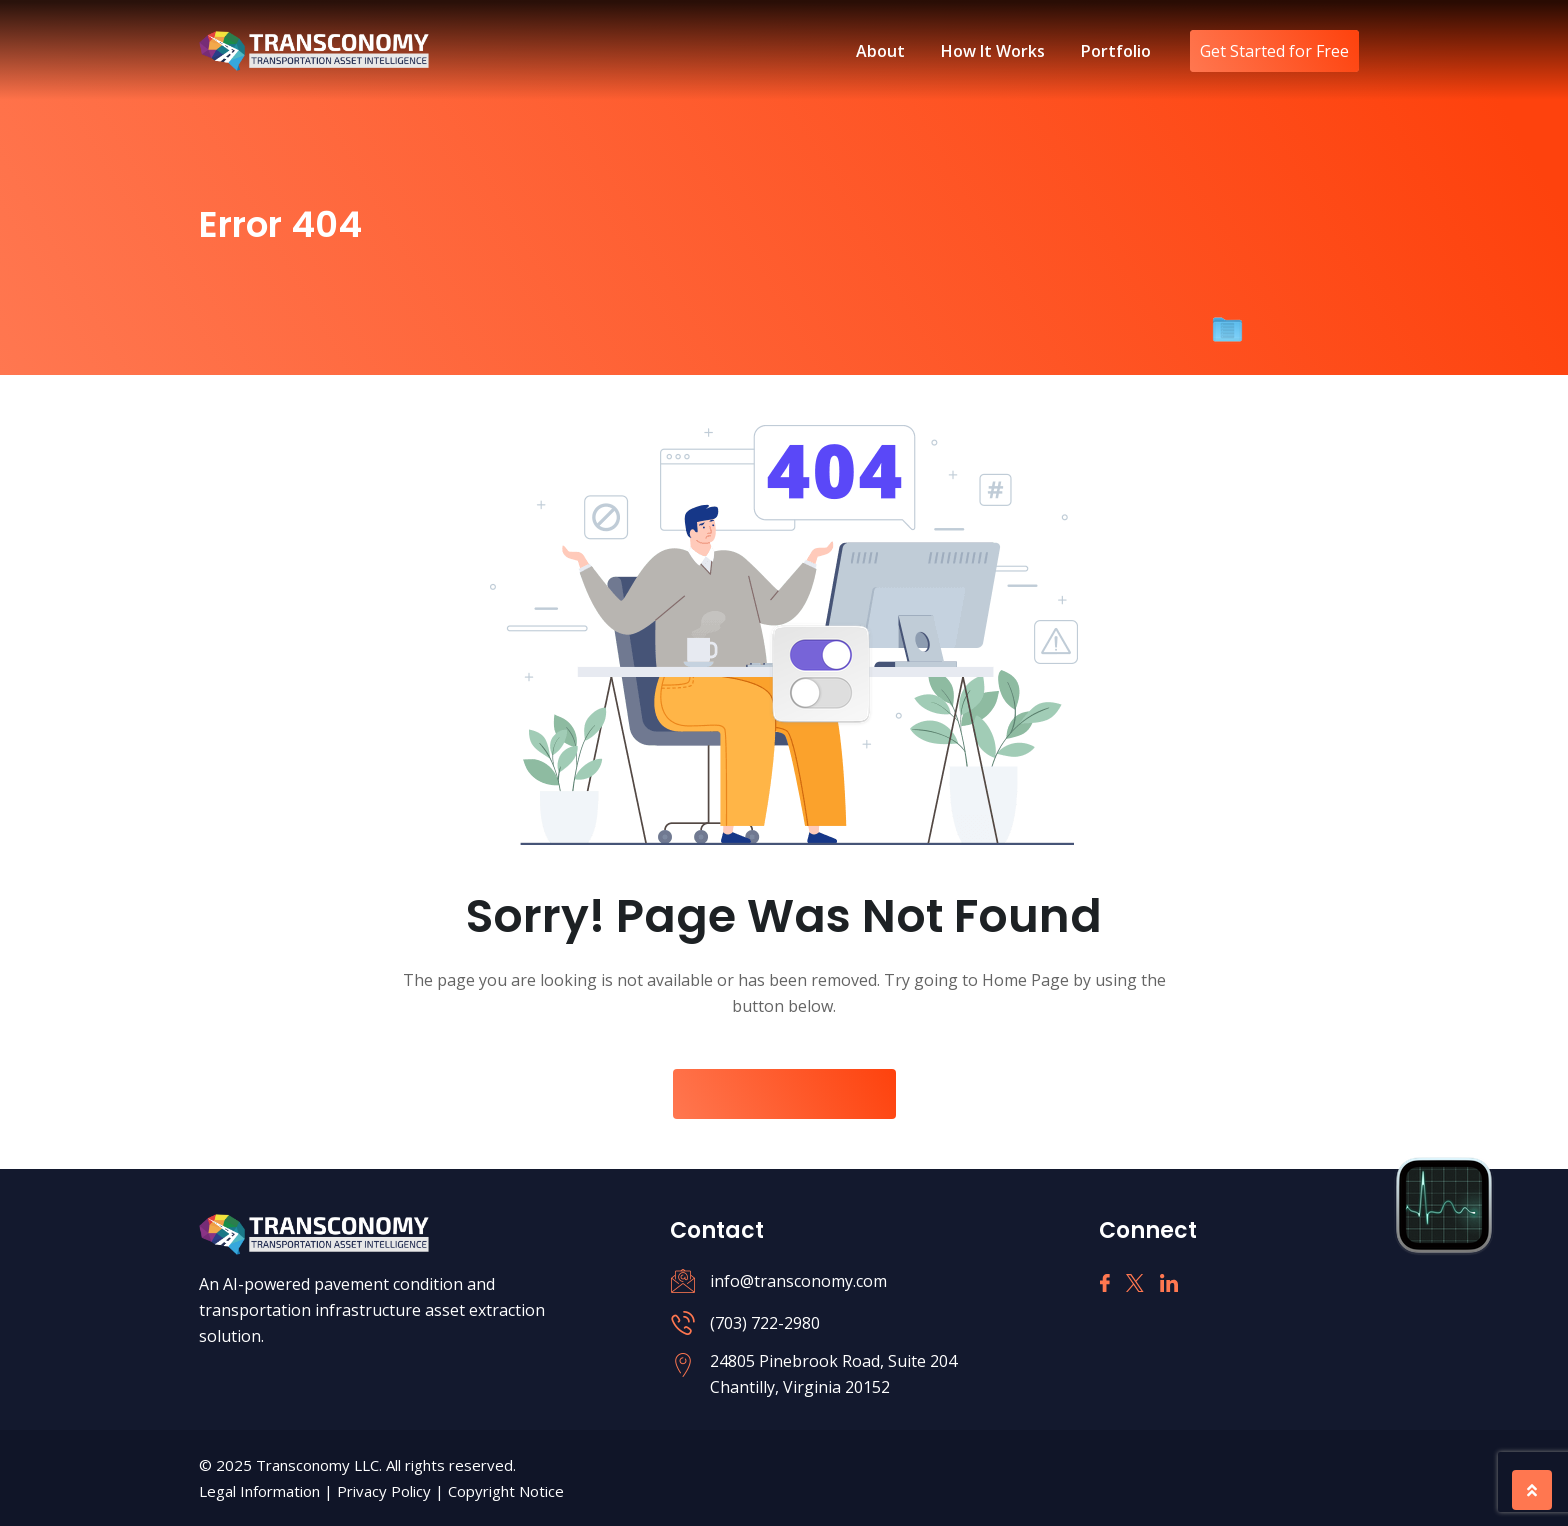  Describe the element at coordinates (1444, 1205) in the screenshot. I see `open activity monitor to view system performance` at that location.